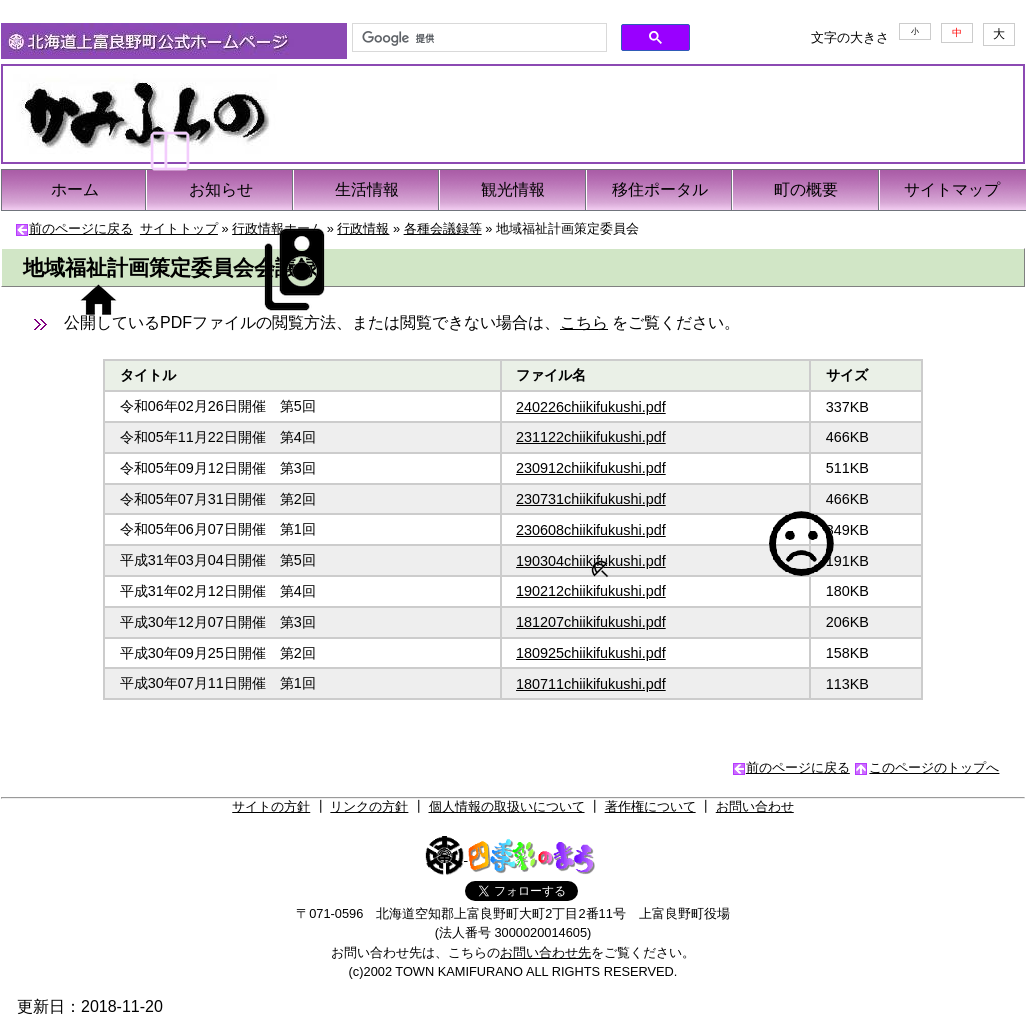 The image size is (1026, 1023). What do you see at coordinates (98, 300) in the screenshot?
I see `navigate to home screen` at bounding box center [98, 300].